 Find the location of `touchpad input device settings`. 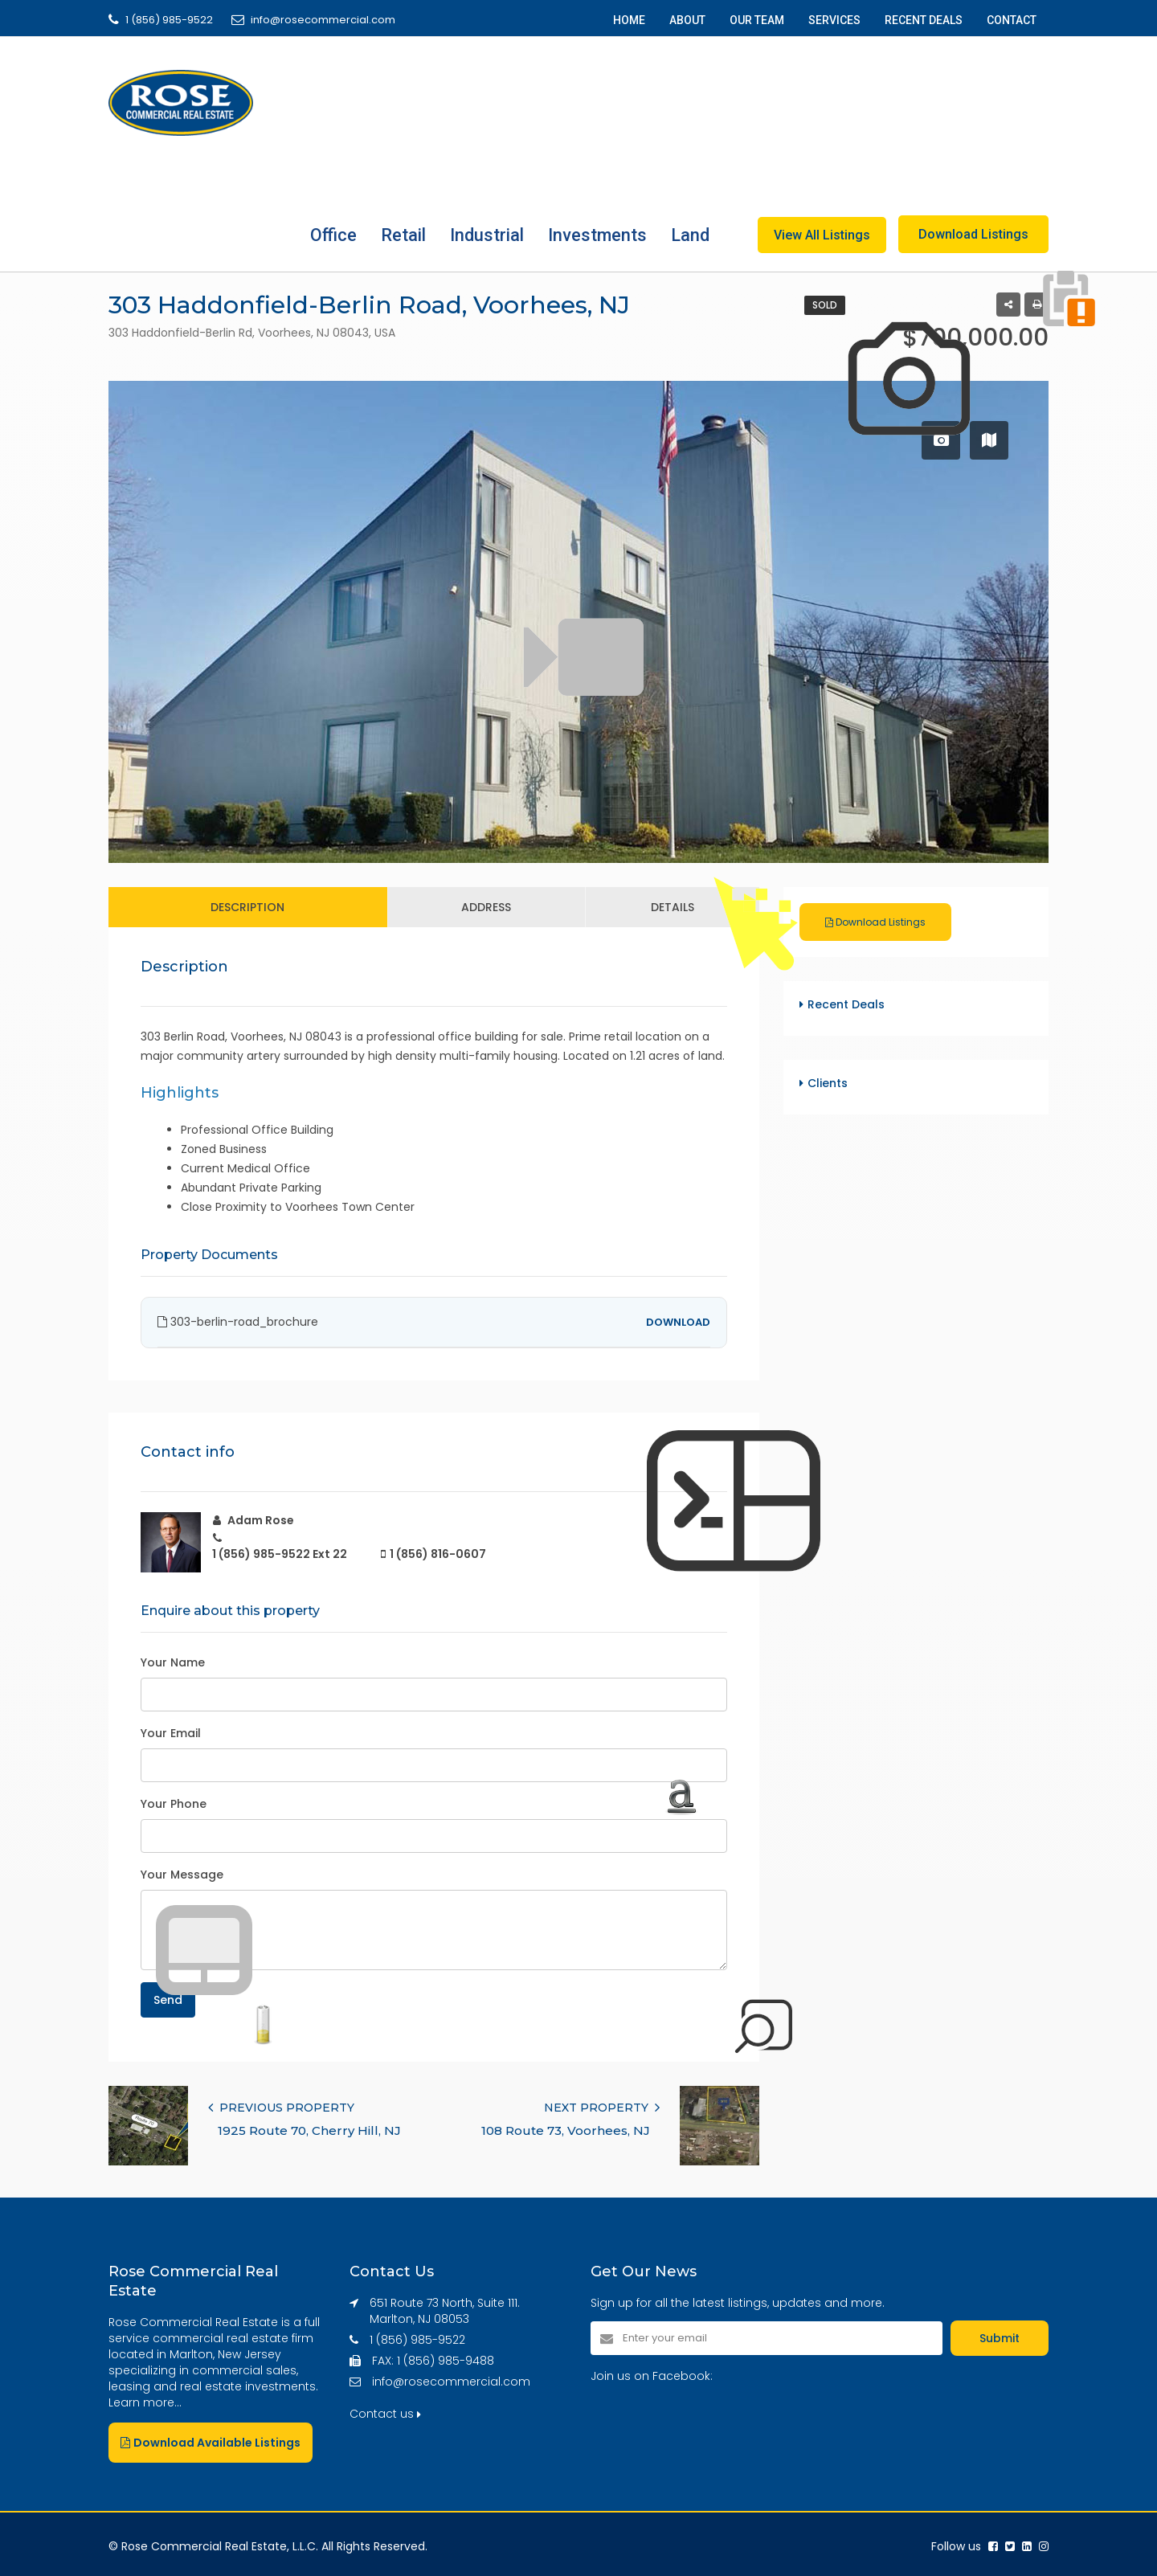

touchpad input device settings is located at coordinates (207, 1950).